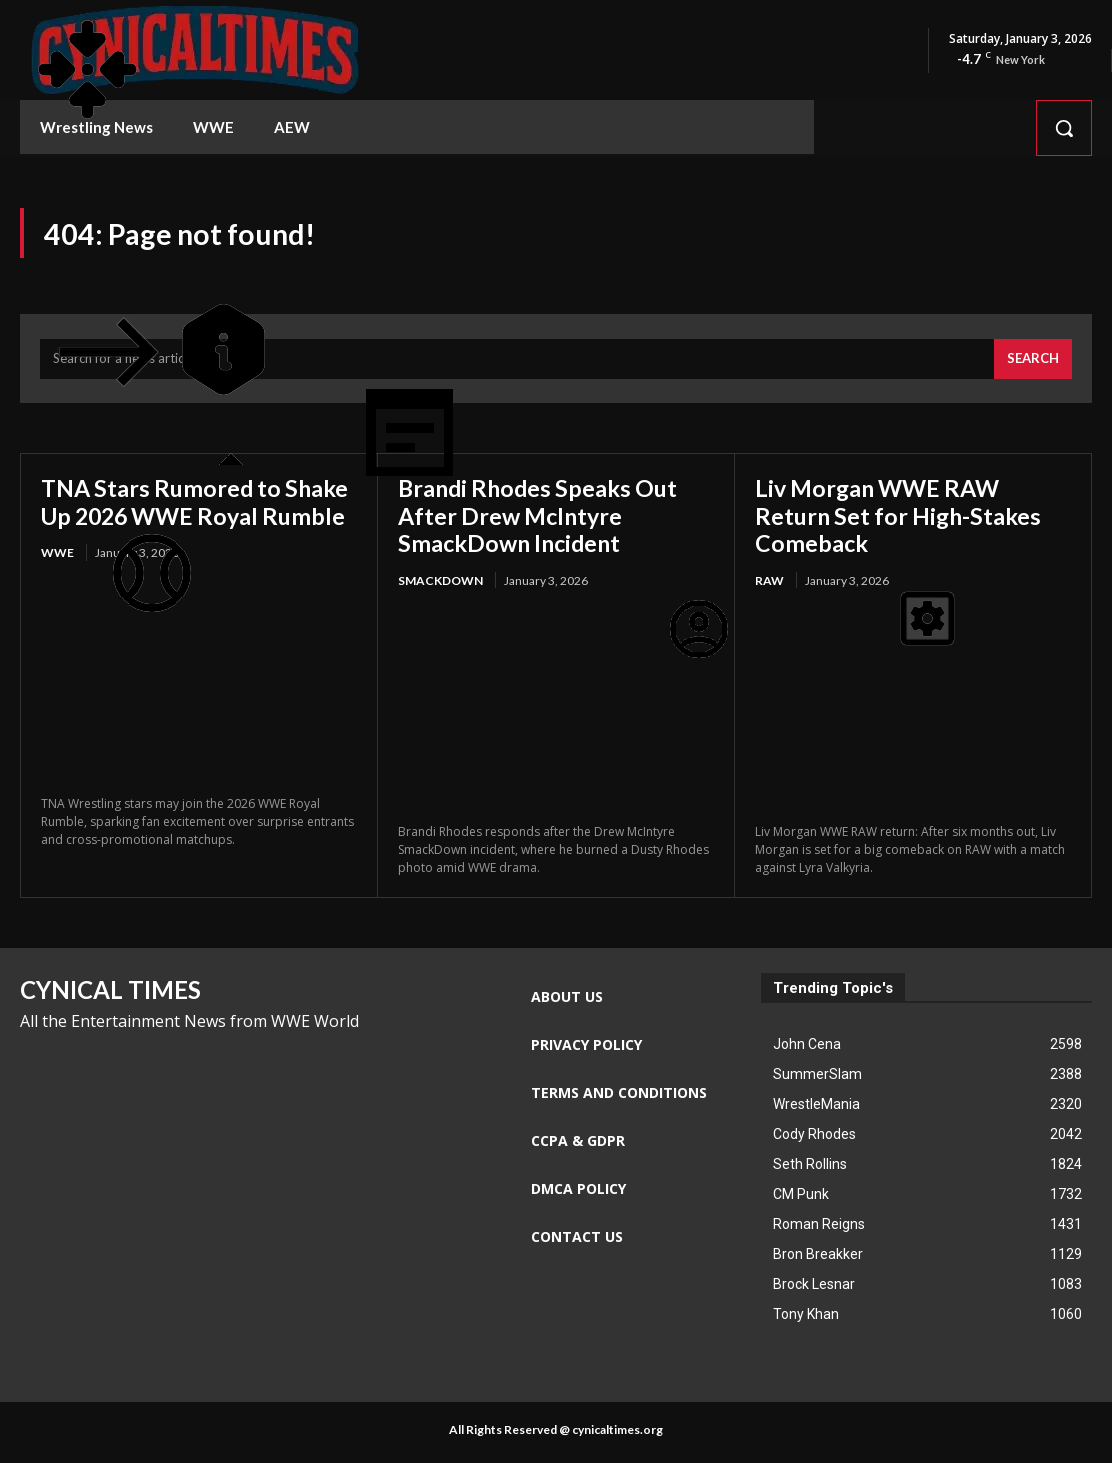 Image resolution: width=1112 pixels, height=1463 pixels. Describe the element at coordinates (699, 629) in the screenshot. I see `access your profile or account settings` at that location.